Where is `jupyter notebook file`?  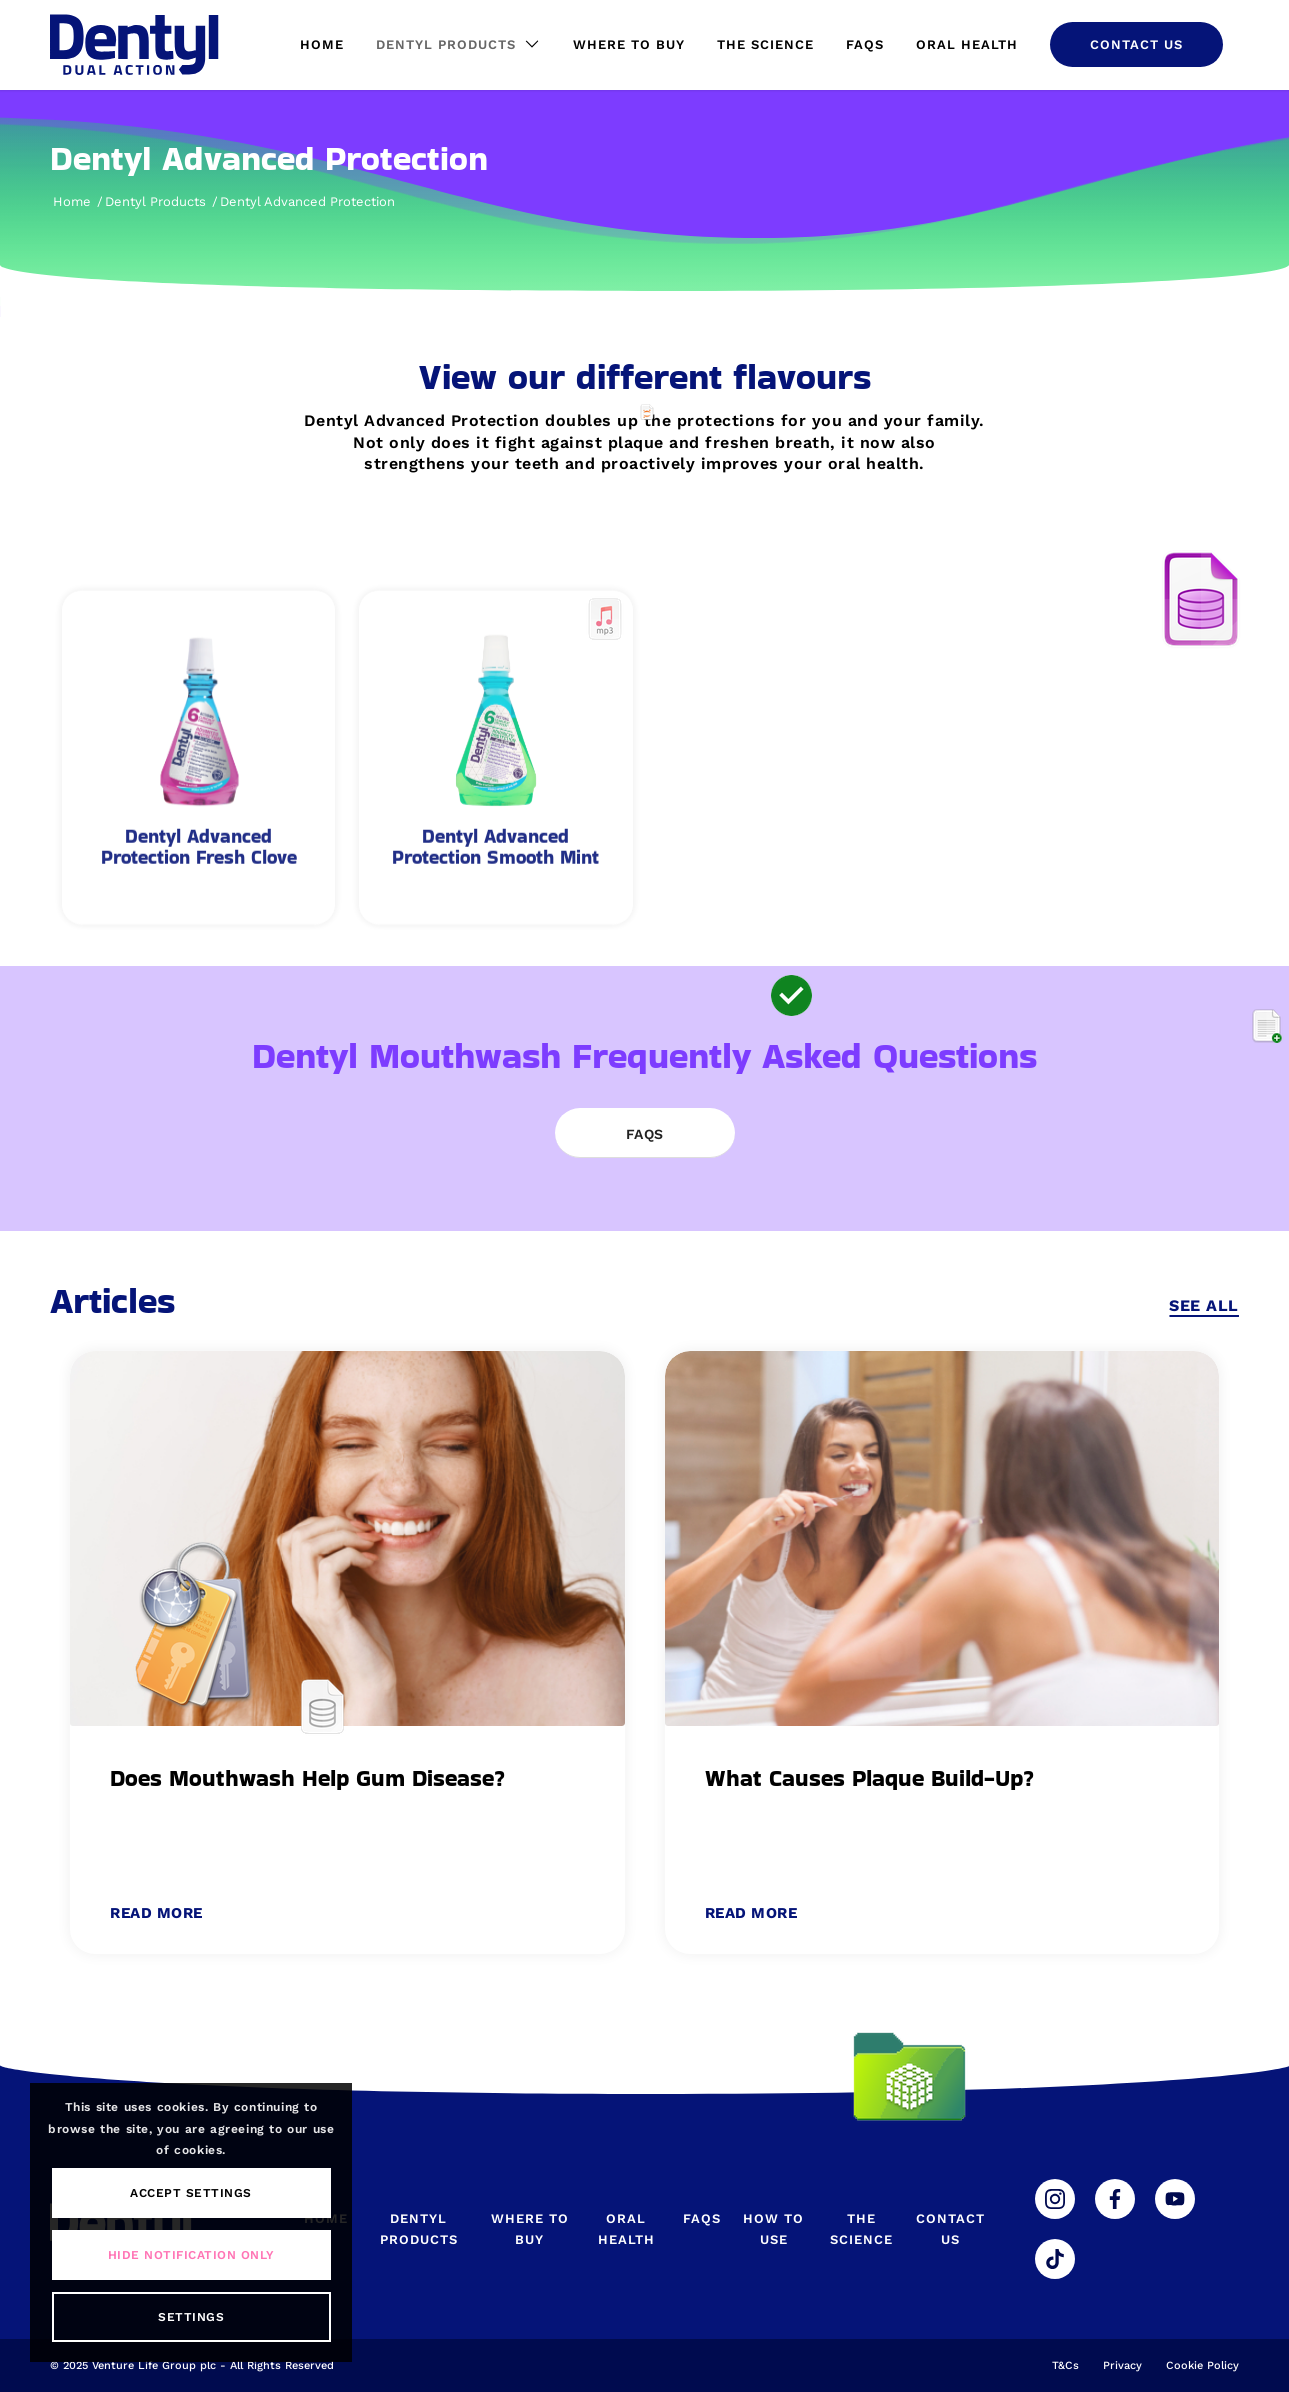
jupyter notebook file is located at coordinates (647, 412).